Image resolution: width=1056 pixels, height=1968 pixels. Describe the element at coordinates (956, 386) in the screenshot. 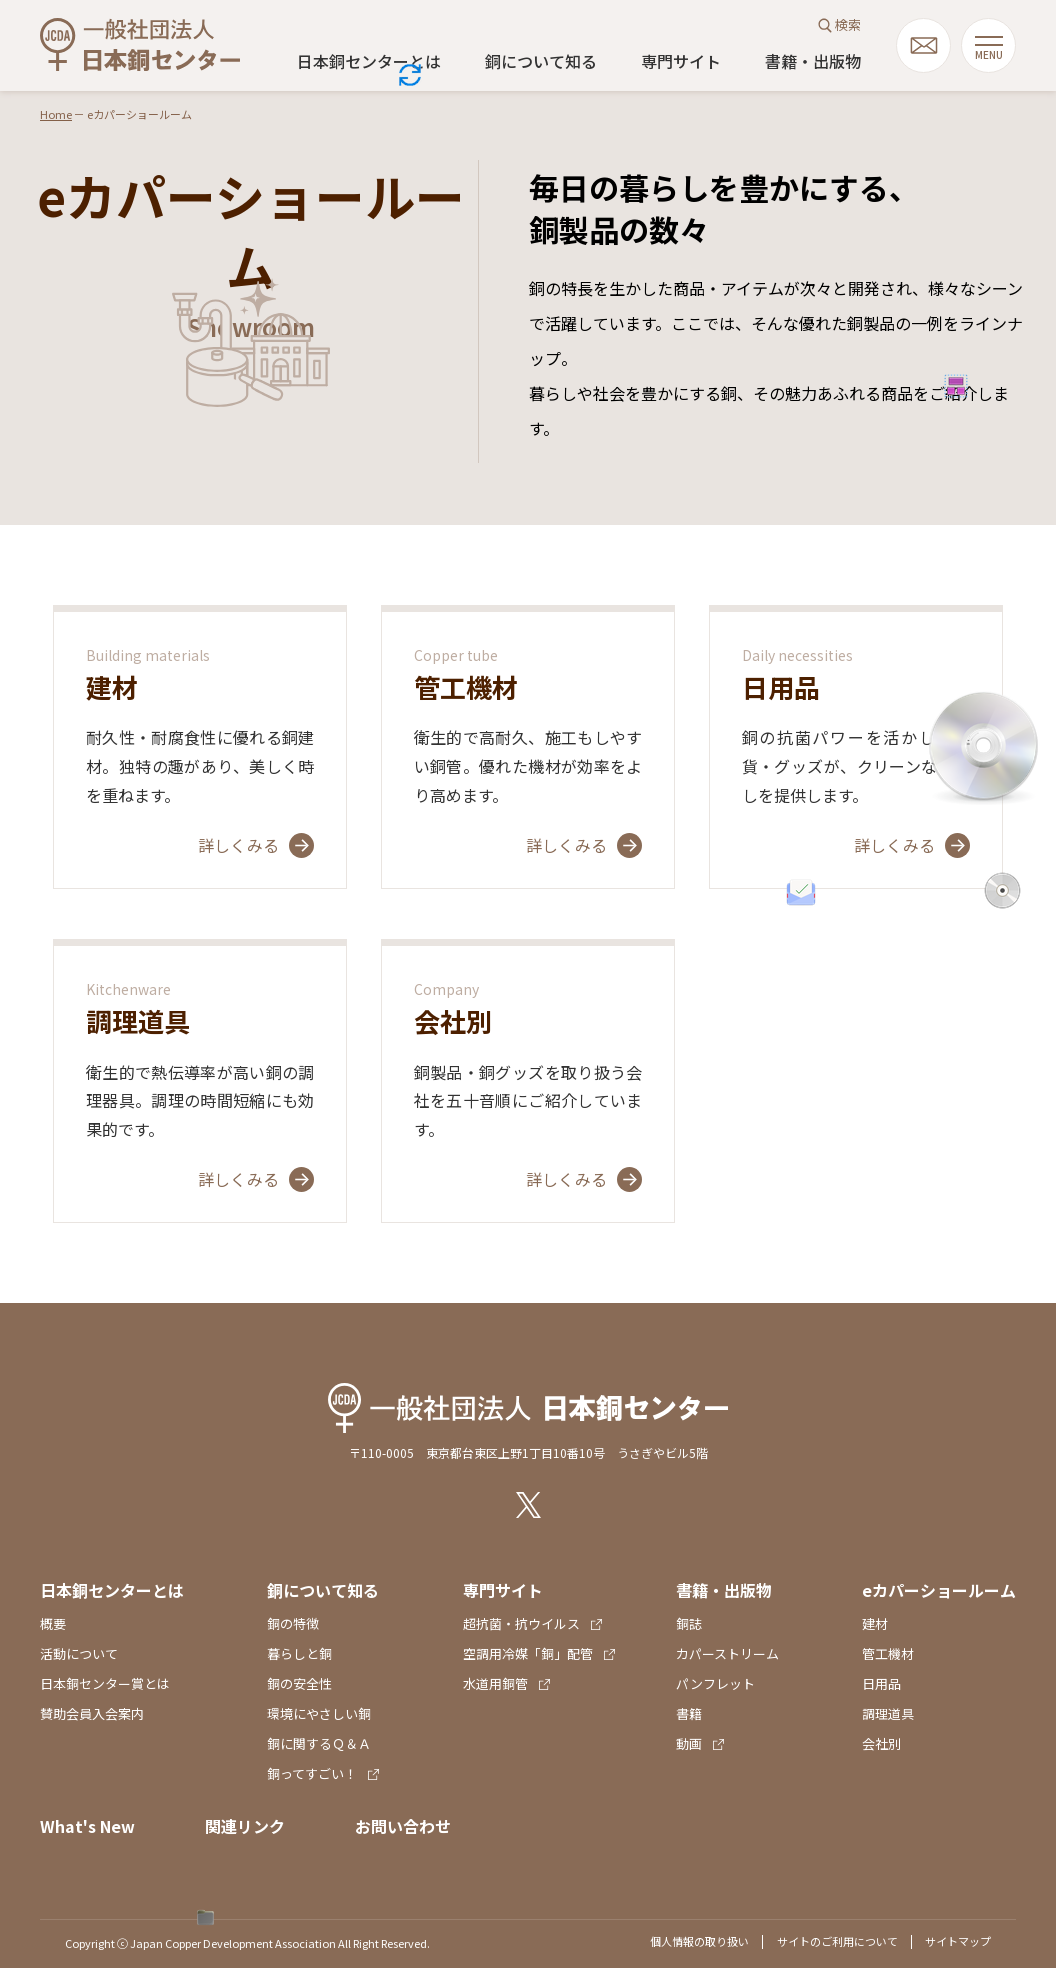

I see `select all items in the current view` at that location.